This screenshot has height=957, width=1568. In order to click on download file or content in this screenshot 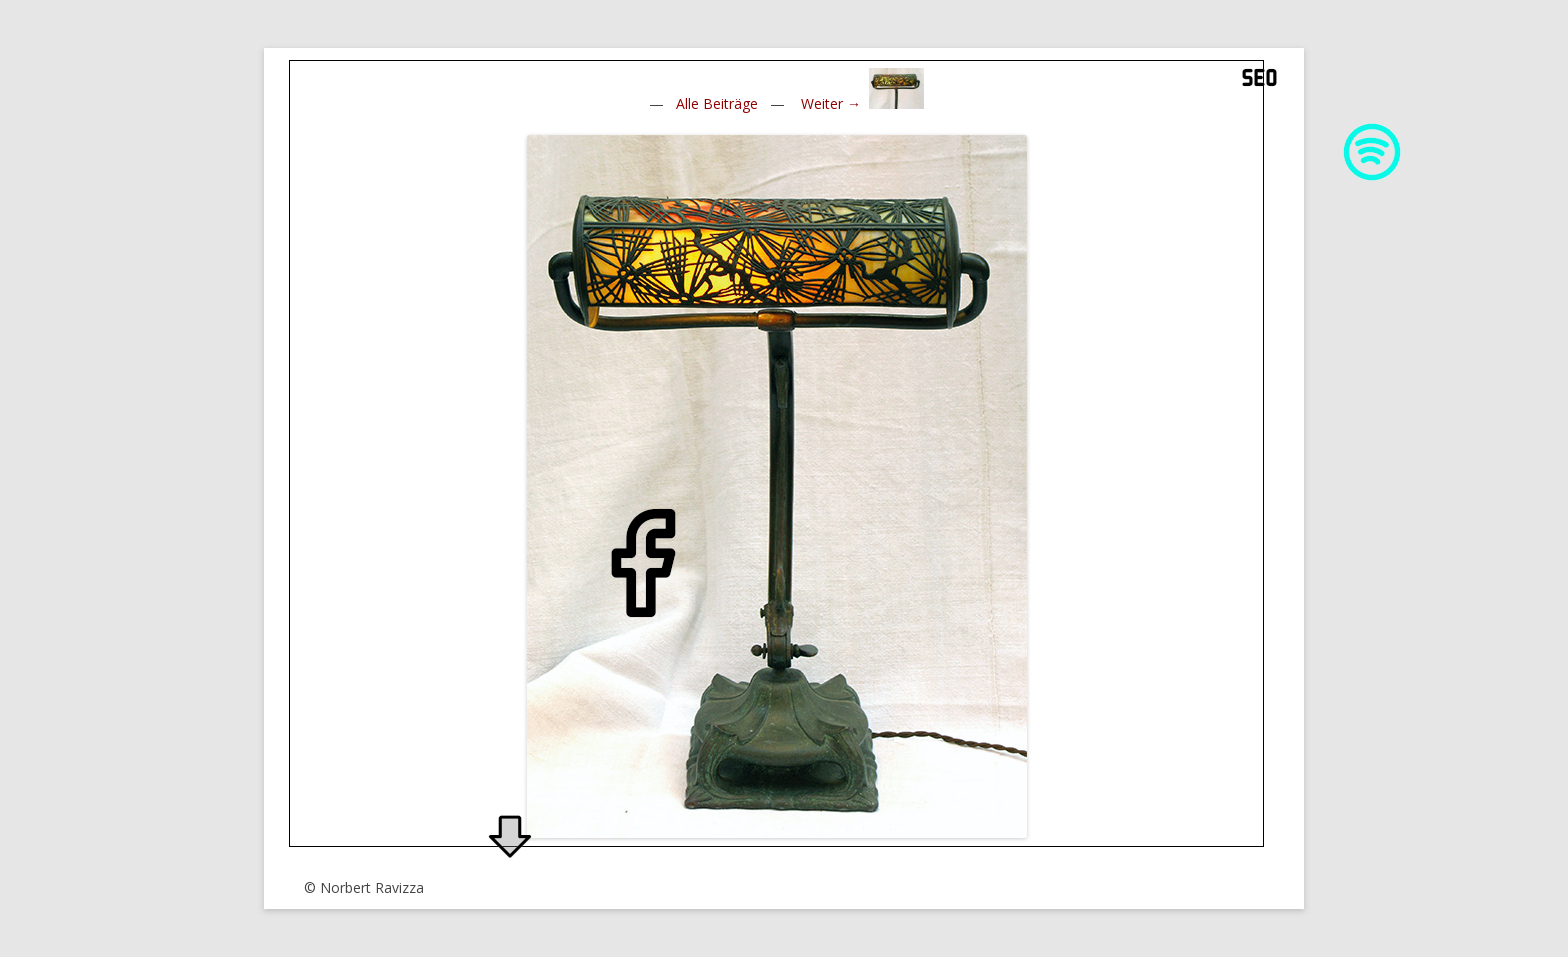, I will do `click(510, 835)`.